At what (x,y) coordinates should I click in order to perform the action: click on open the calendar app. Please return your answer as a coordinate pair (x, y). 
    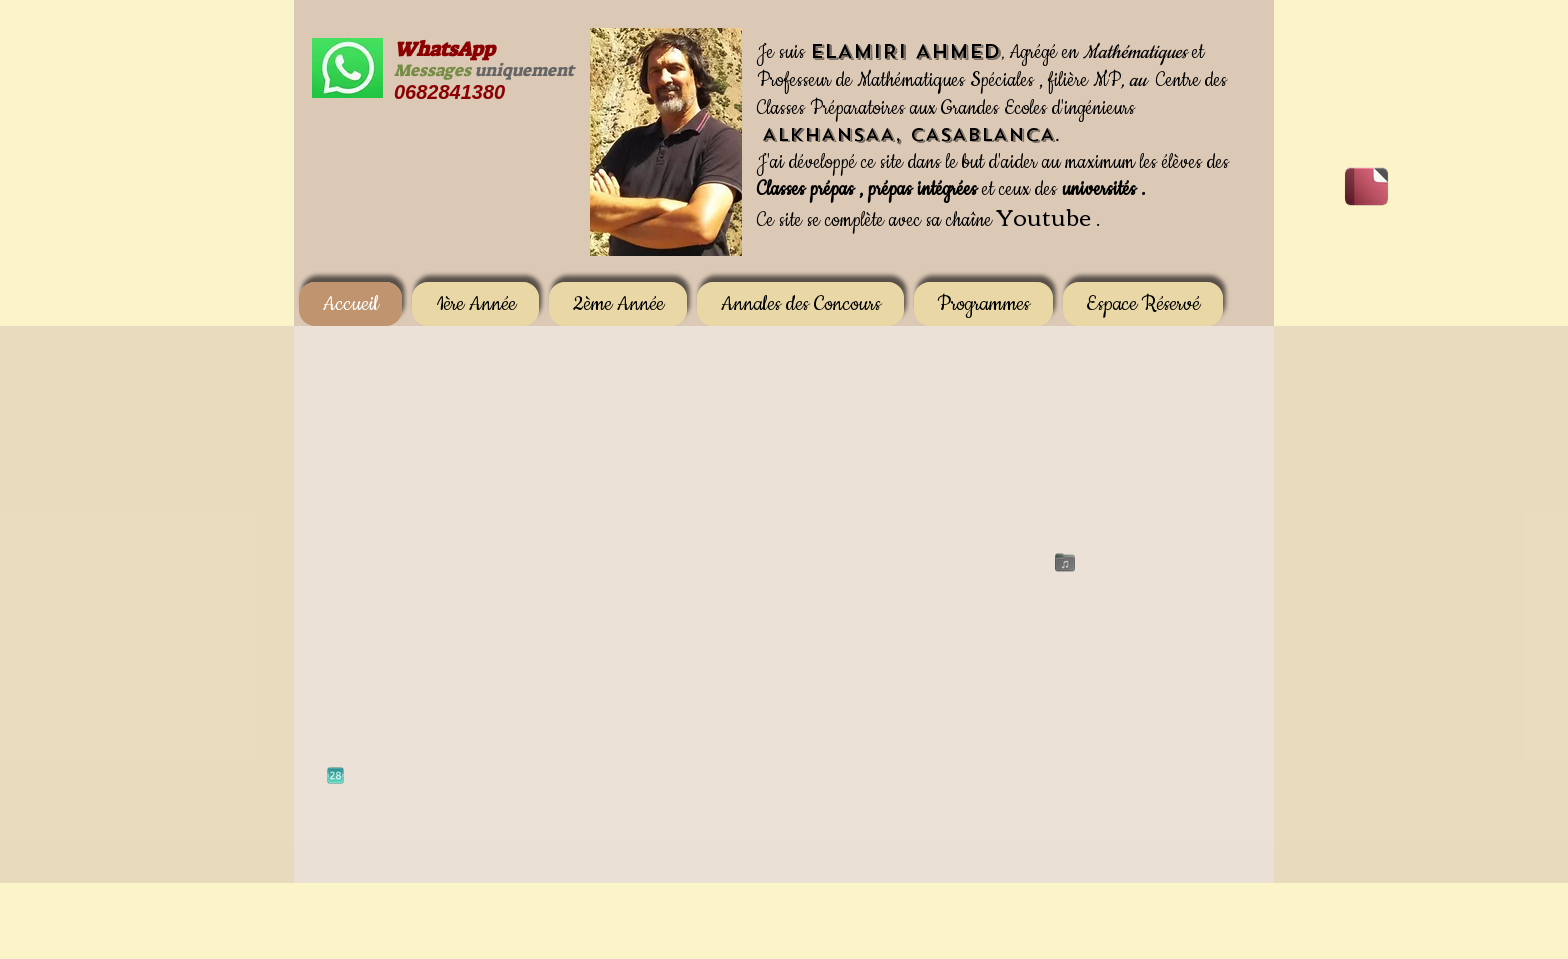
    Looking at the image, I should click on (335, 775).